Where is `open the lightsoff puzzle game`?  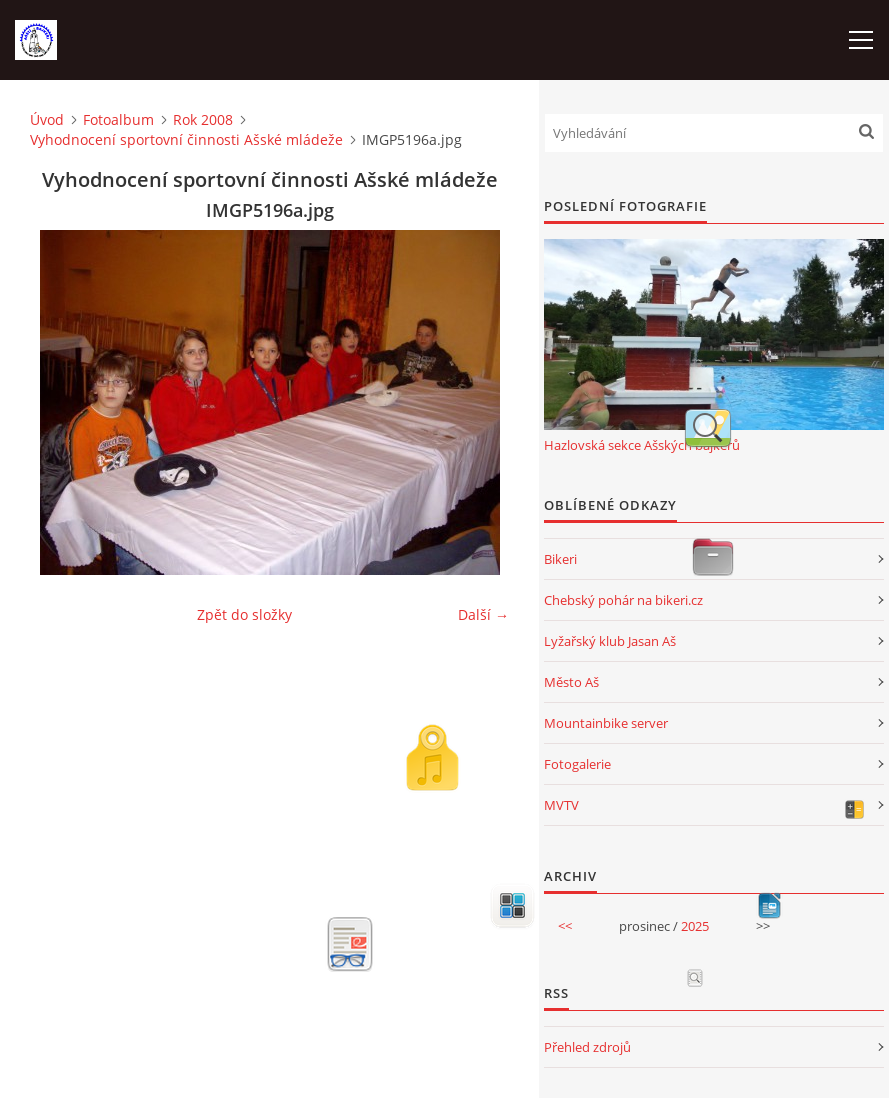 open the lightsoff puzzle game is located at coordinates (512, 905).